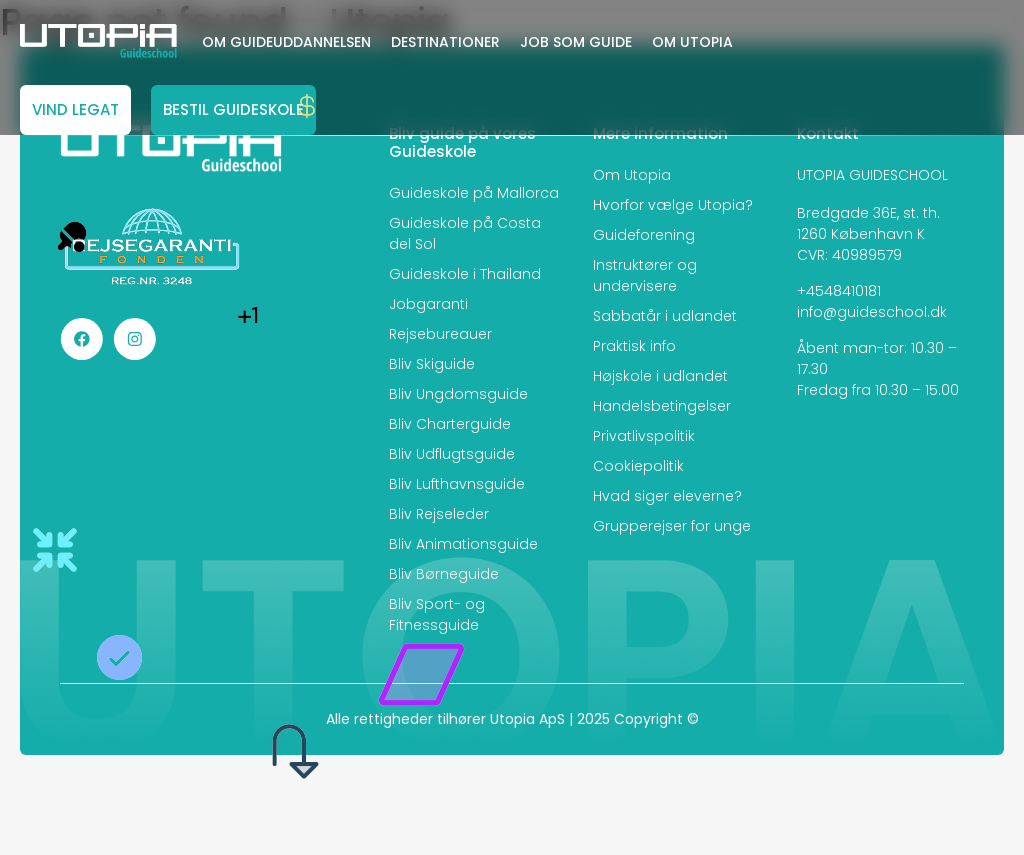  What do you see at coordinates (248, 315) in the screenshot?
I see `add one to a count or quantity` at bounding box center [248, 315].